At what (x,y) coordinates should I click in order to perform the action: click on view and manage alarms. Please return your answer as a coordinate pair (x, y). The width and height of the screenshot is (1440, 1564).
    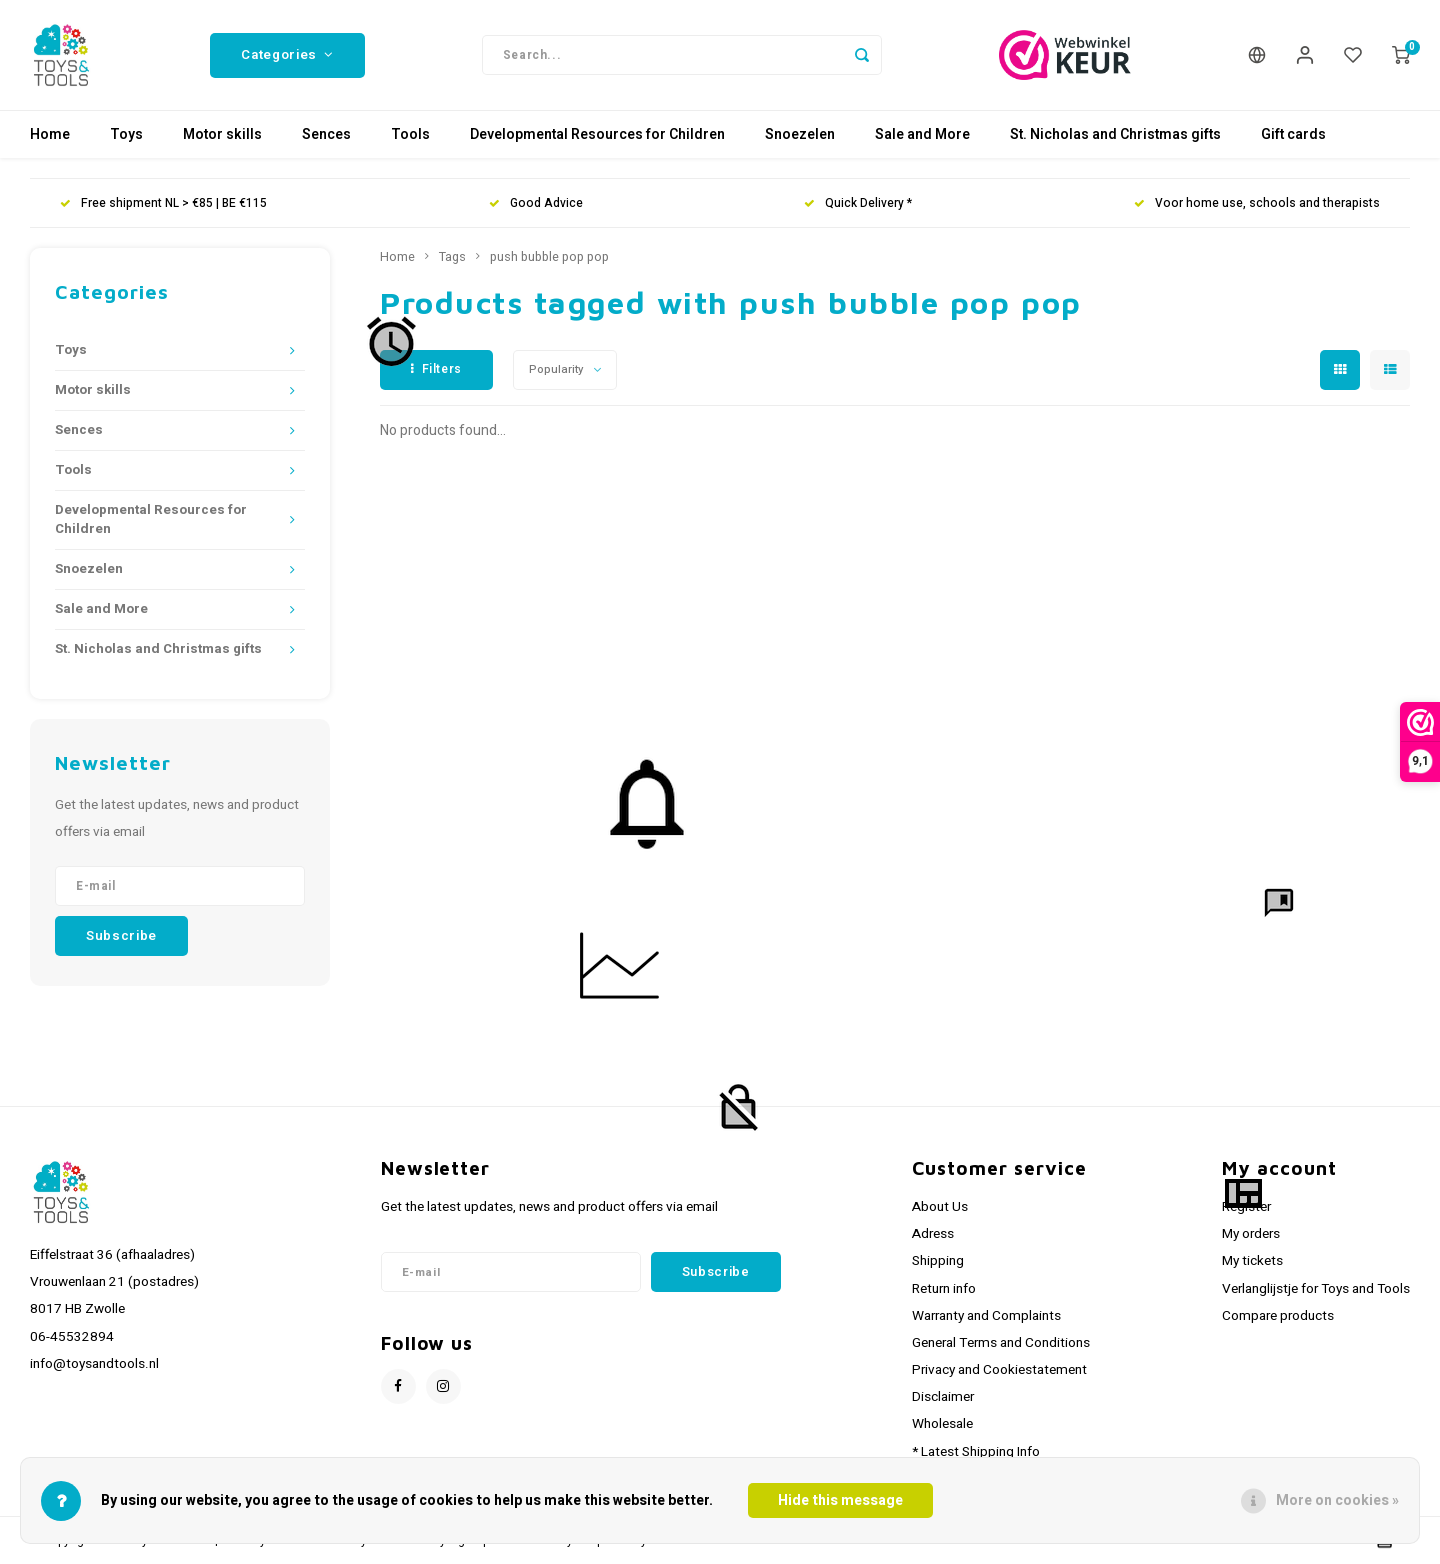
    Looking at the image, I should click on (391, 341).